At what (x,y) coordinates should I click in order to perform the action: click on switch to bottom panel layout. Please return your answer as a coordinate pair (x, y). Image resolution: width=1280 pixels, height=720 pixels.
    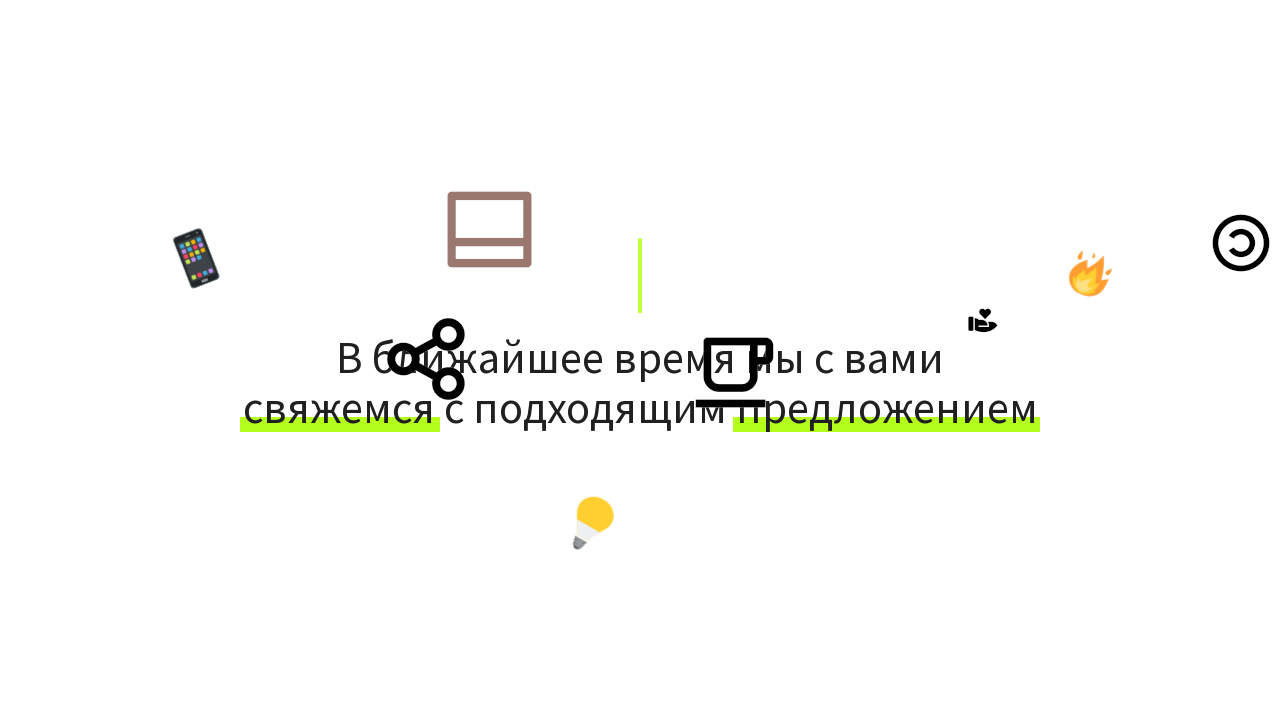
    Looking at the image, I should click on (489, 229).